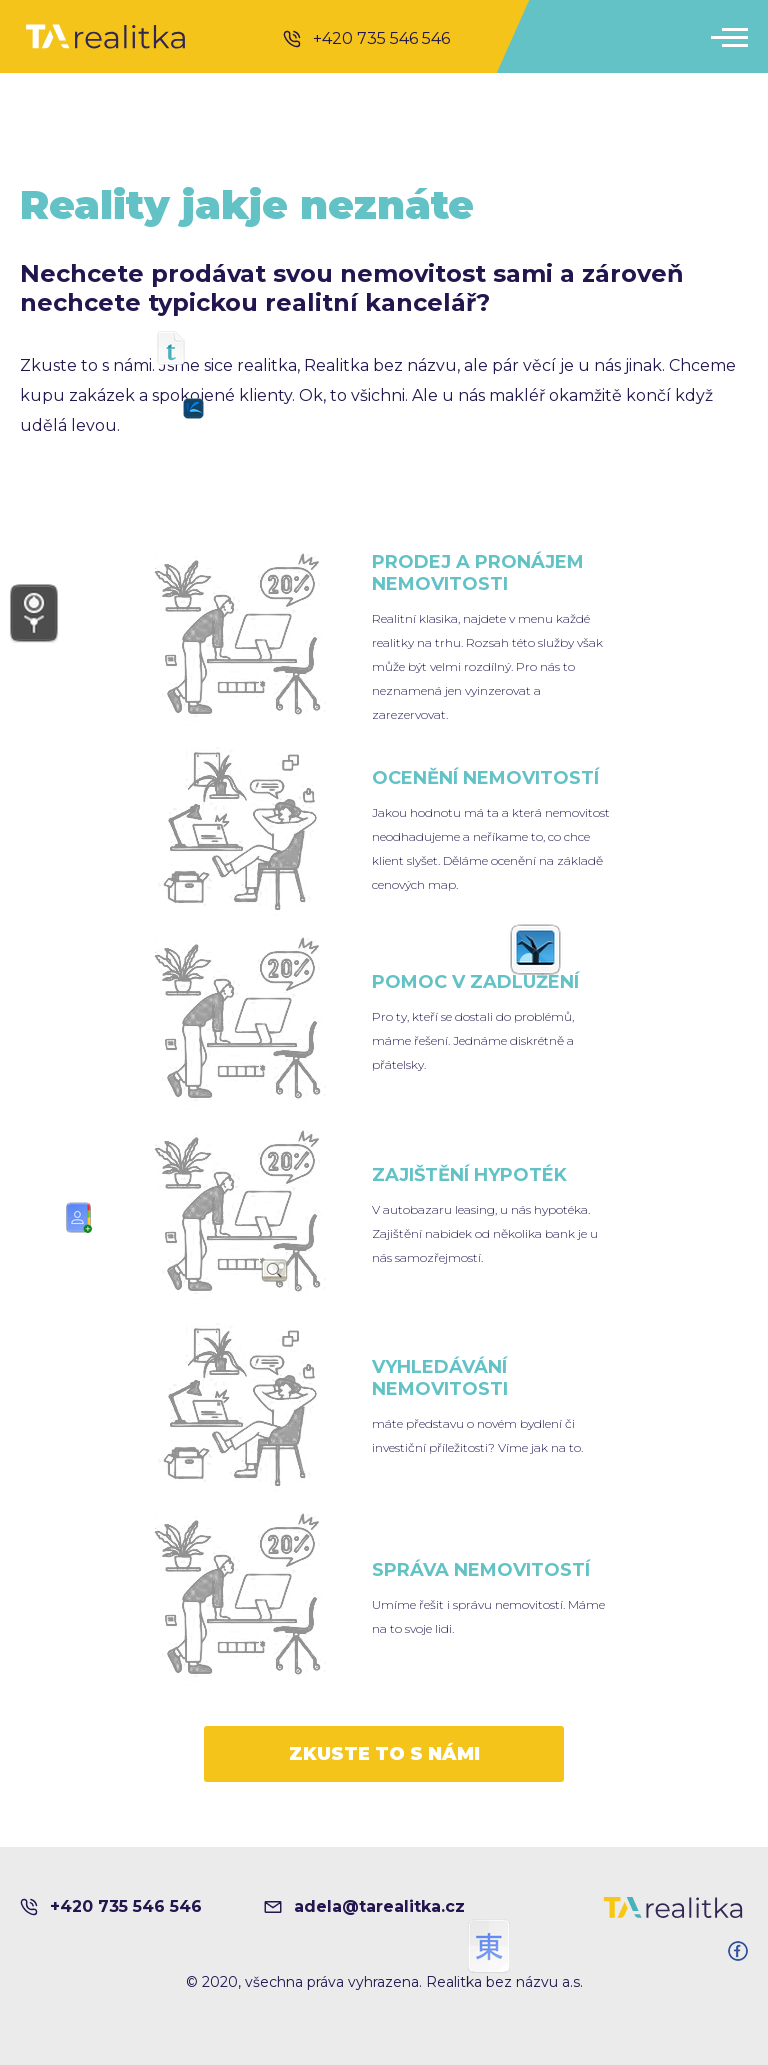 The height and width of the screenshot is (2065, 768). Describe the element at coordinates (171, 348) in the screenshot. I see `a typst document file` at that location.